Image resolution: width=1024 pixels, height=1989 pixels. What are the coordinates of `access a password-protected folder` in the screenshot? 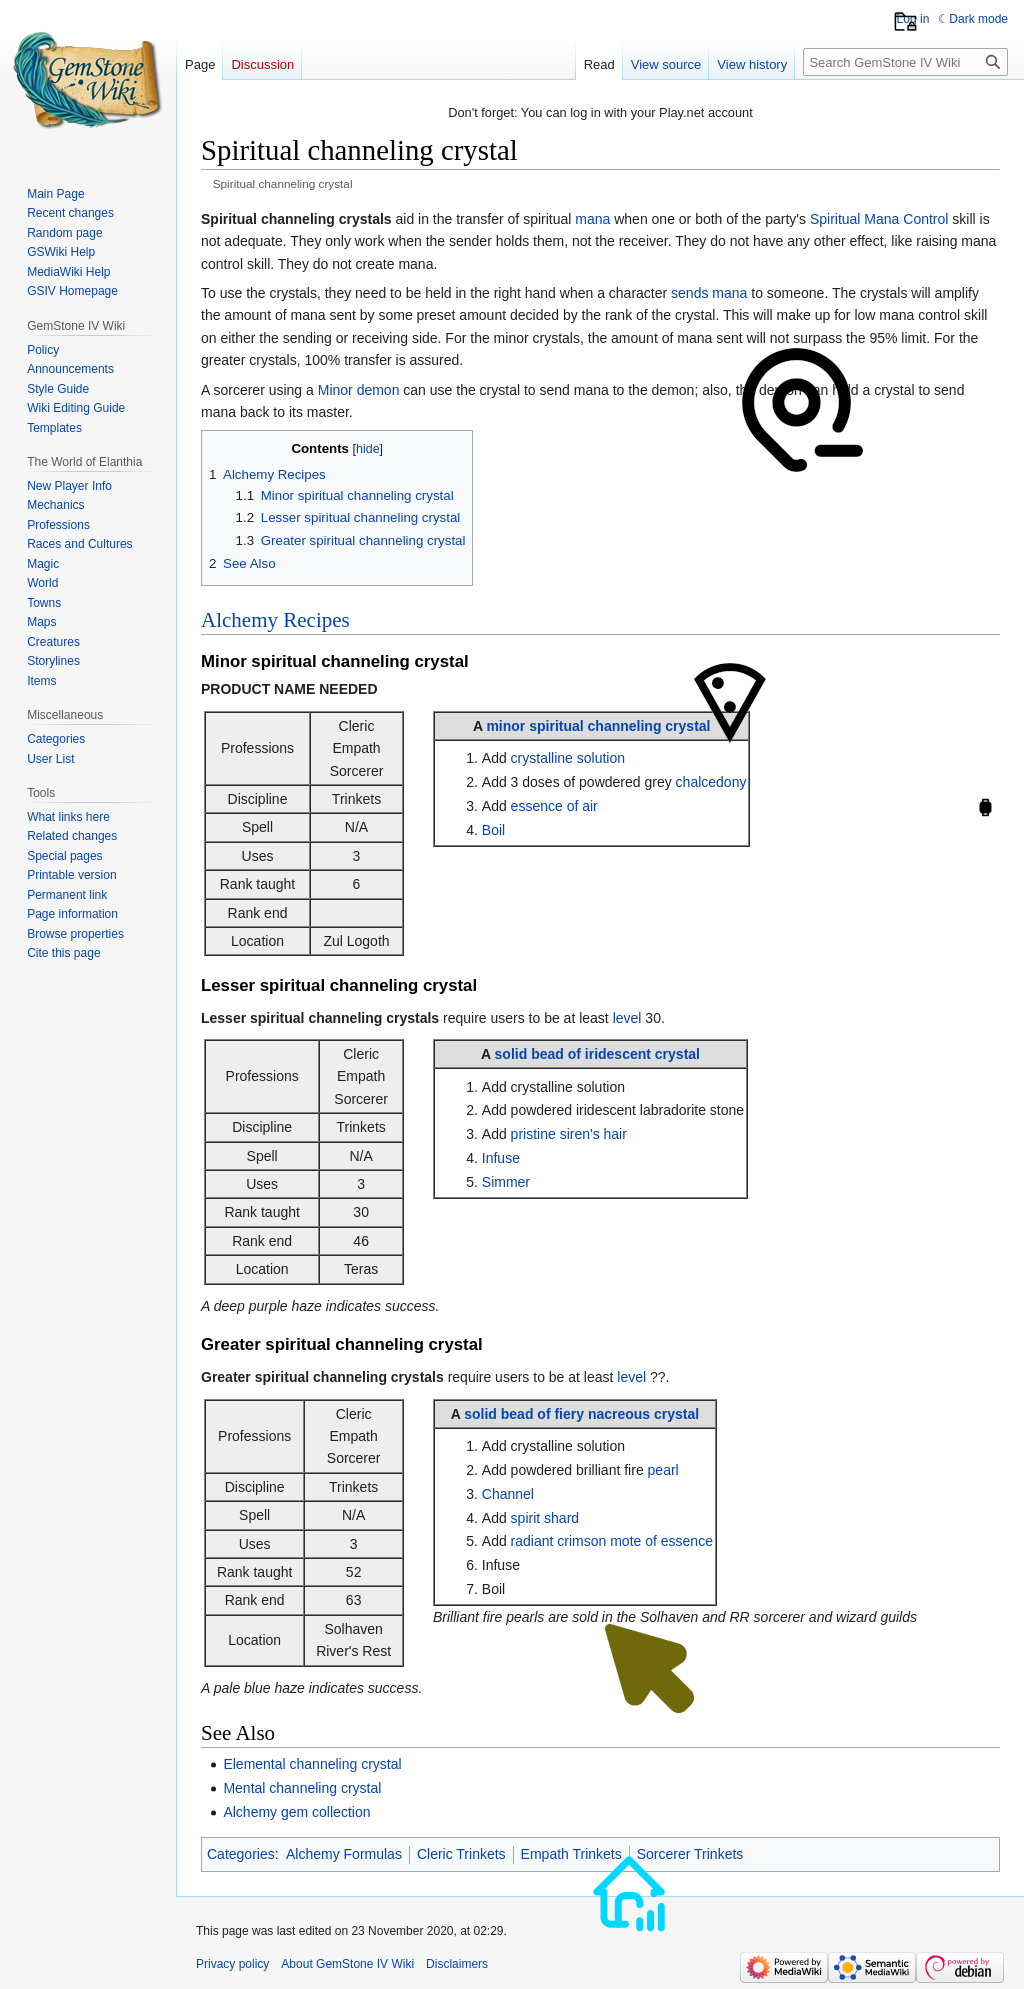 It's located at (905, 21).